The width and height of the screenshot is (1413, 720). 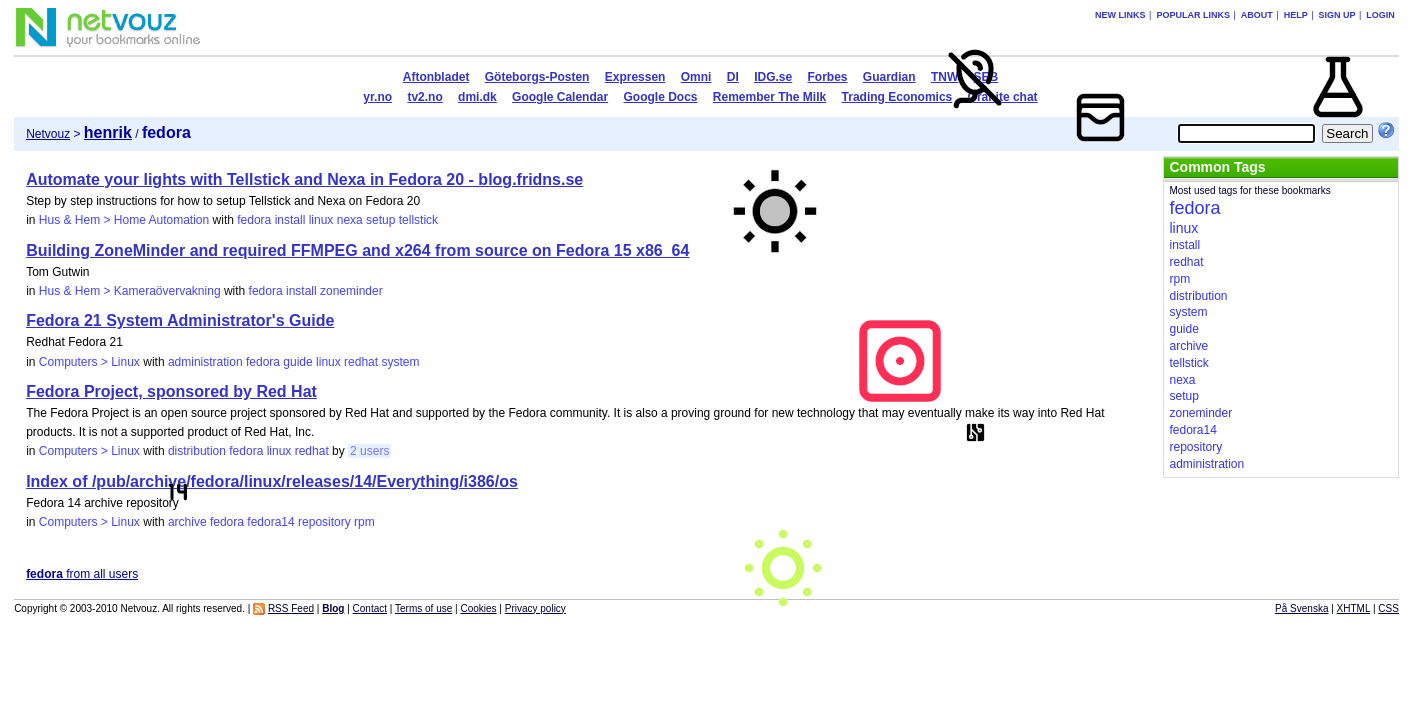 I want to click on reduce screen brightness, so click(x=783, y=568).